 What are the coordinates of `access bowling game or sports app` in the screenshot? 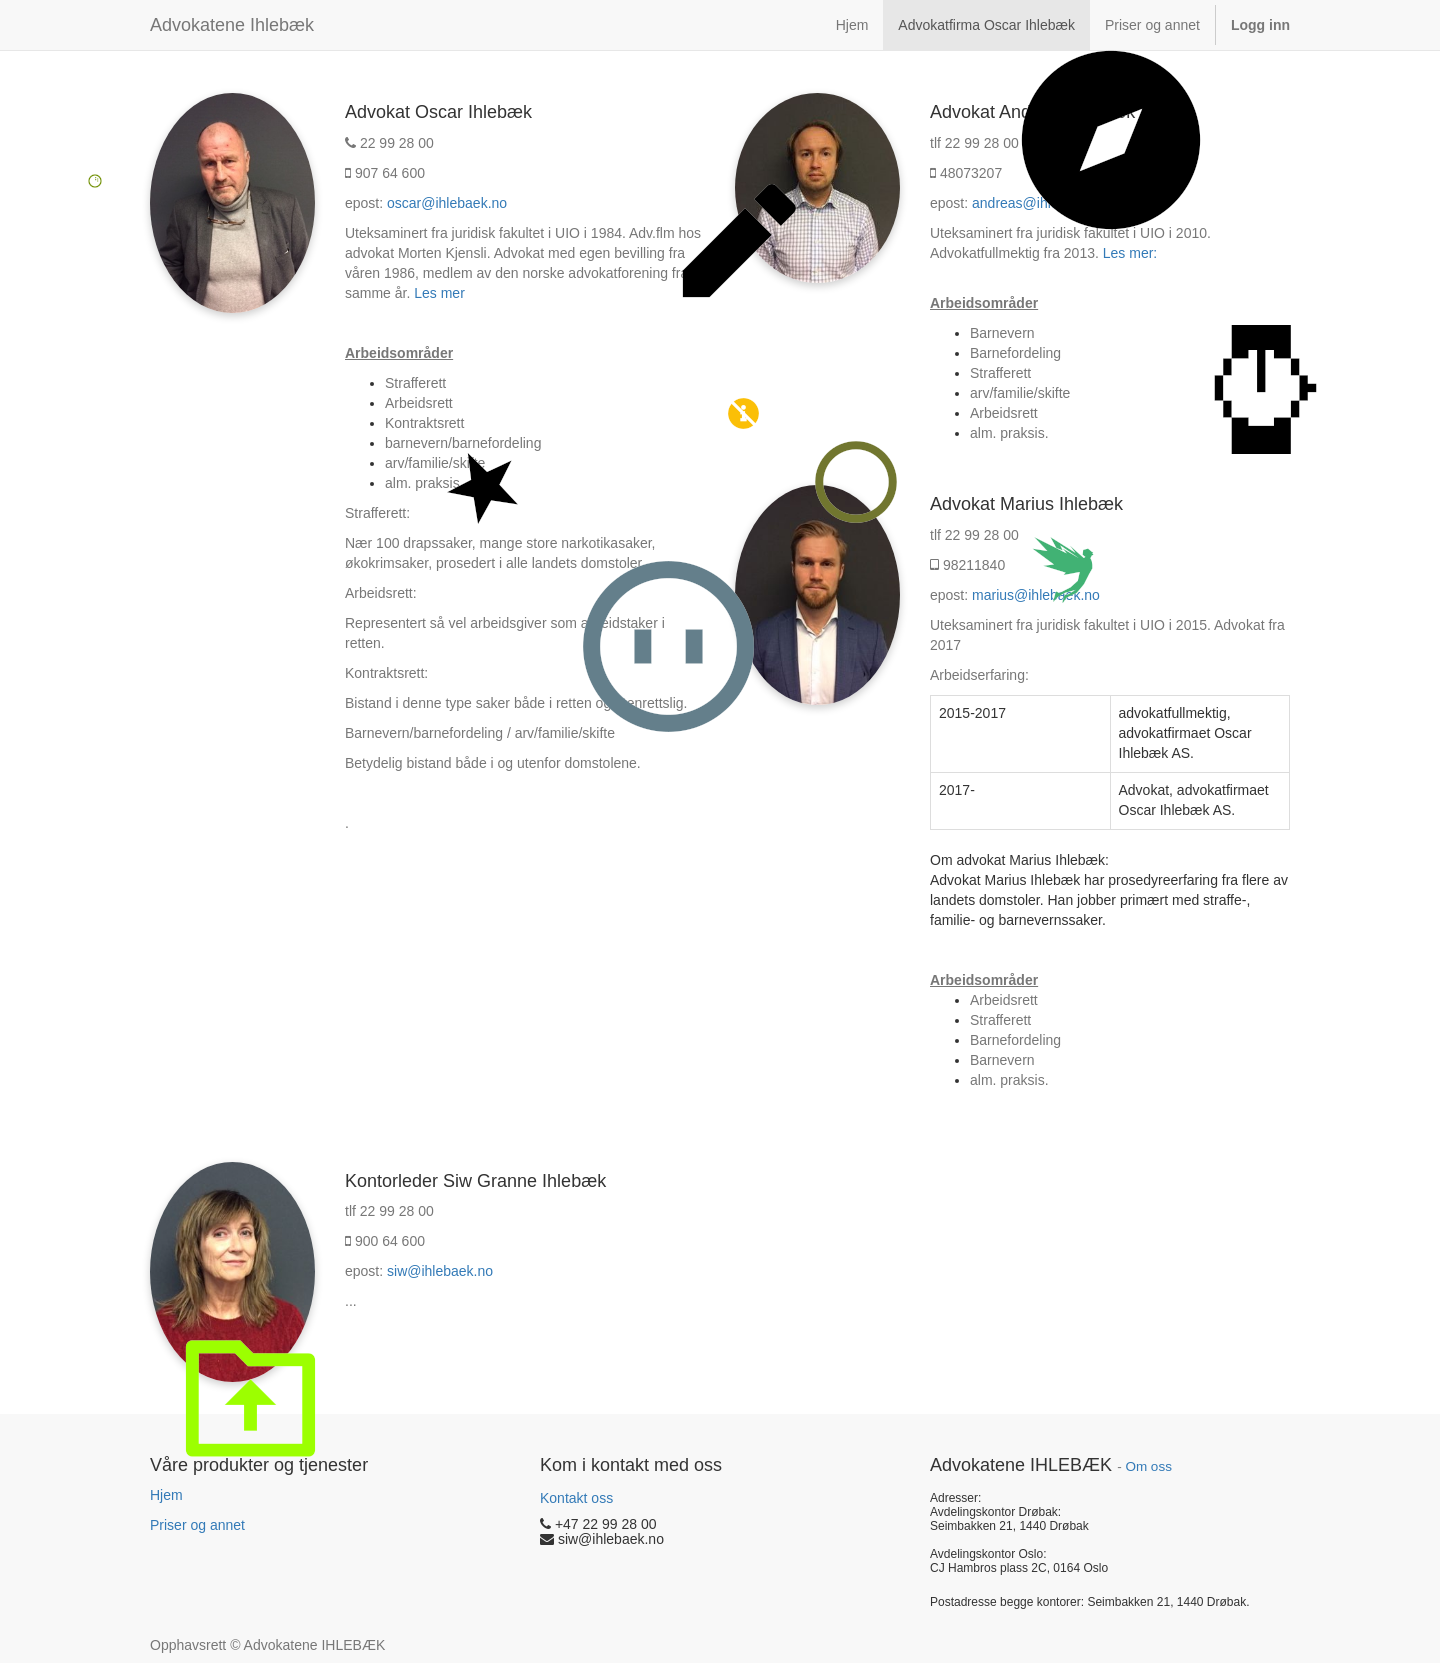 It's located at (95, 181).